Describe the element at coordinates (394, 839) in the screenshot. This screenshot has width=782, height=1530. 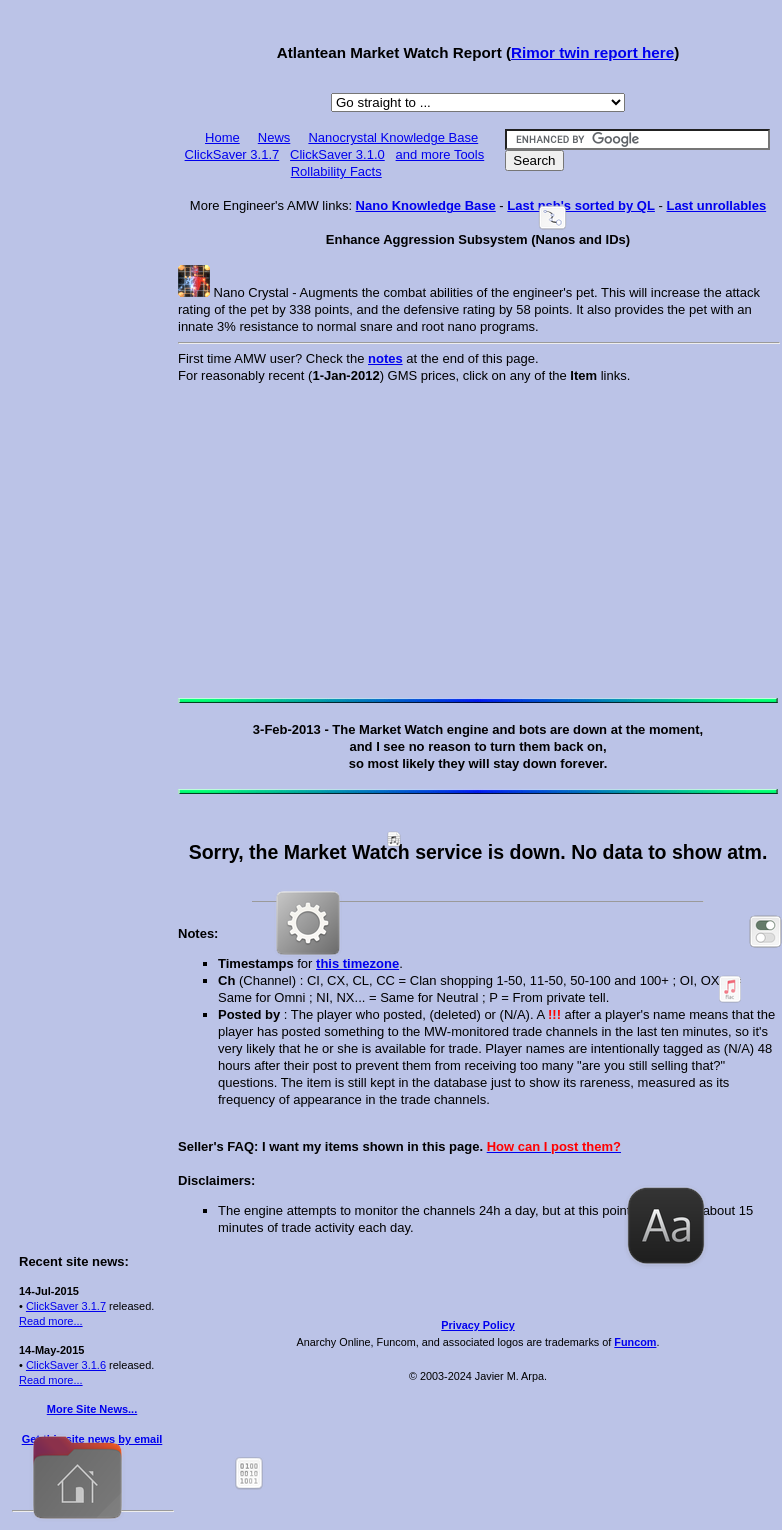
I see `an iMelody audio file` at that location.